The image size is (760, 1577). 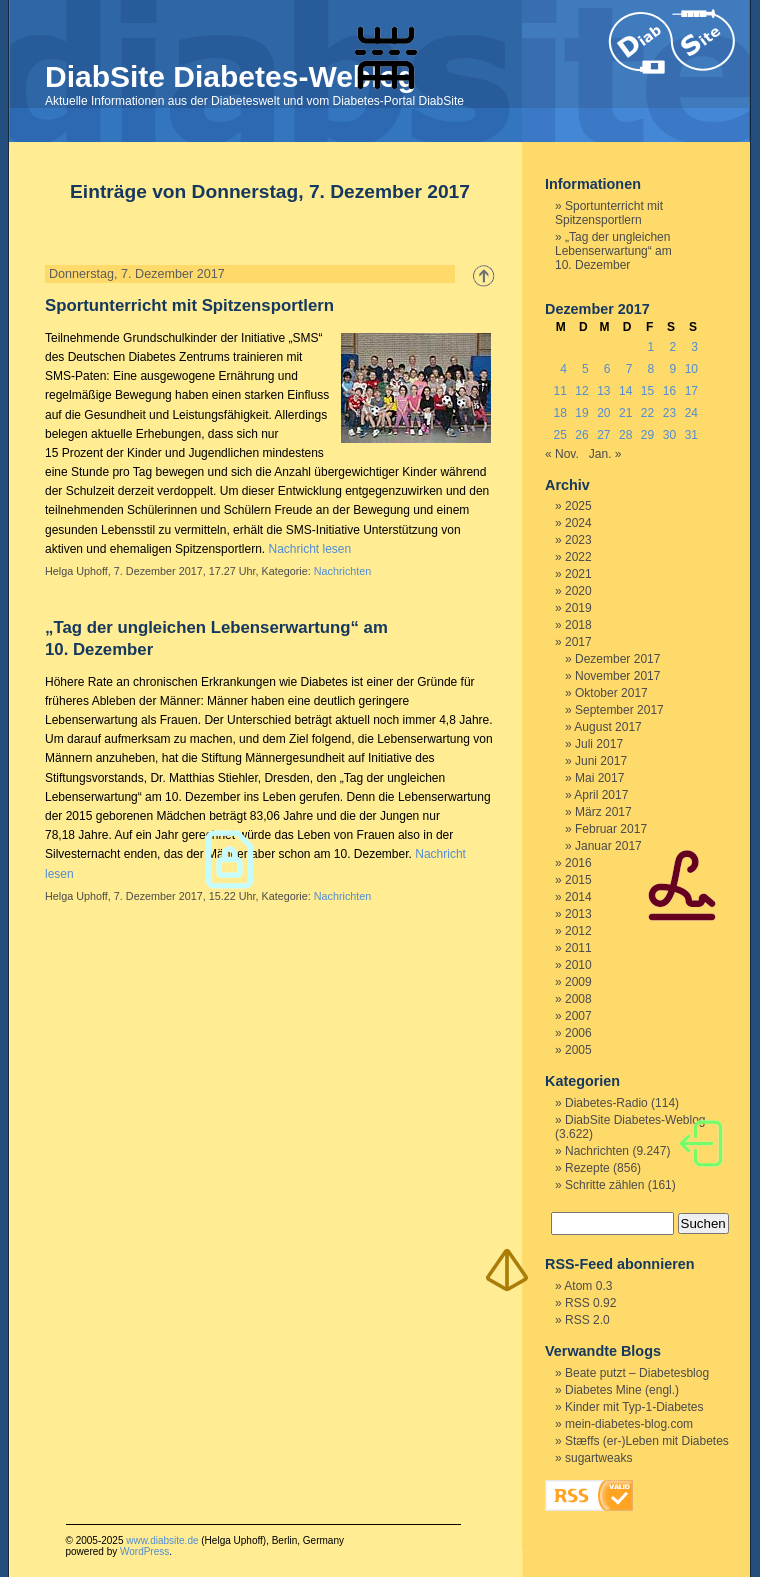 I want to click on add your signature to a document, so click(x=682, y=887).